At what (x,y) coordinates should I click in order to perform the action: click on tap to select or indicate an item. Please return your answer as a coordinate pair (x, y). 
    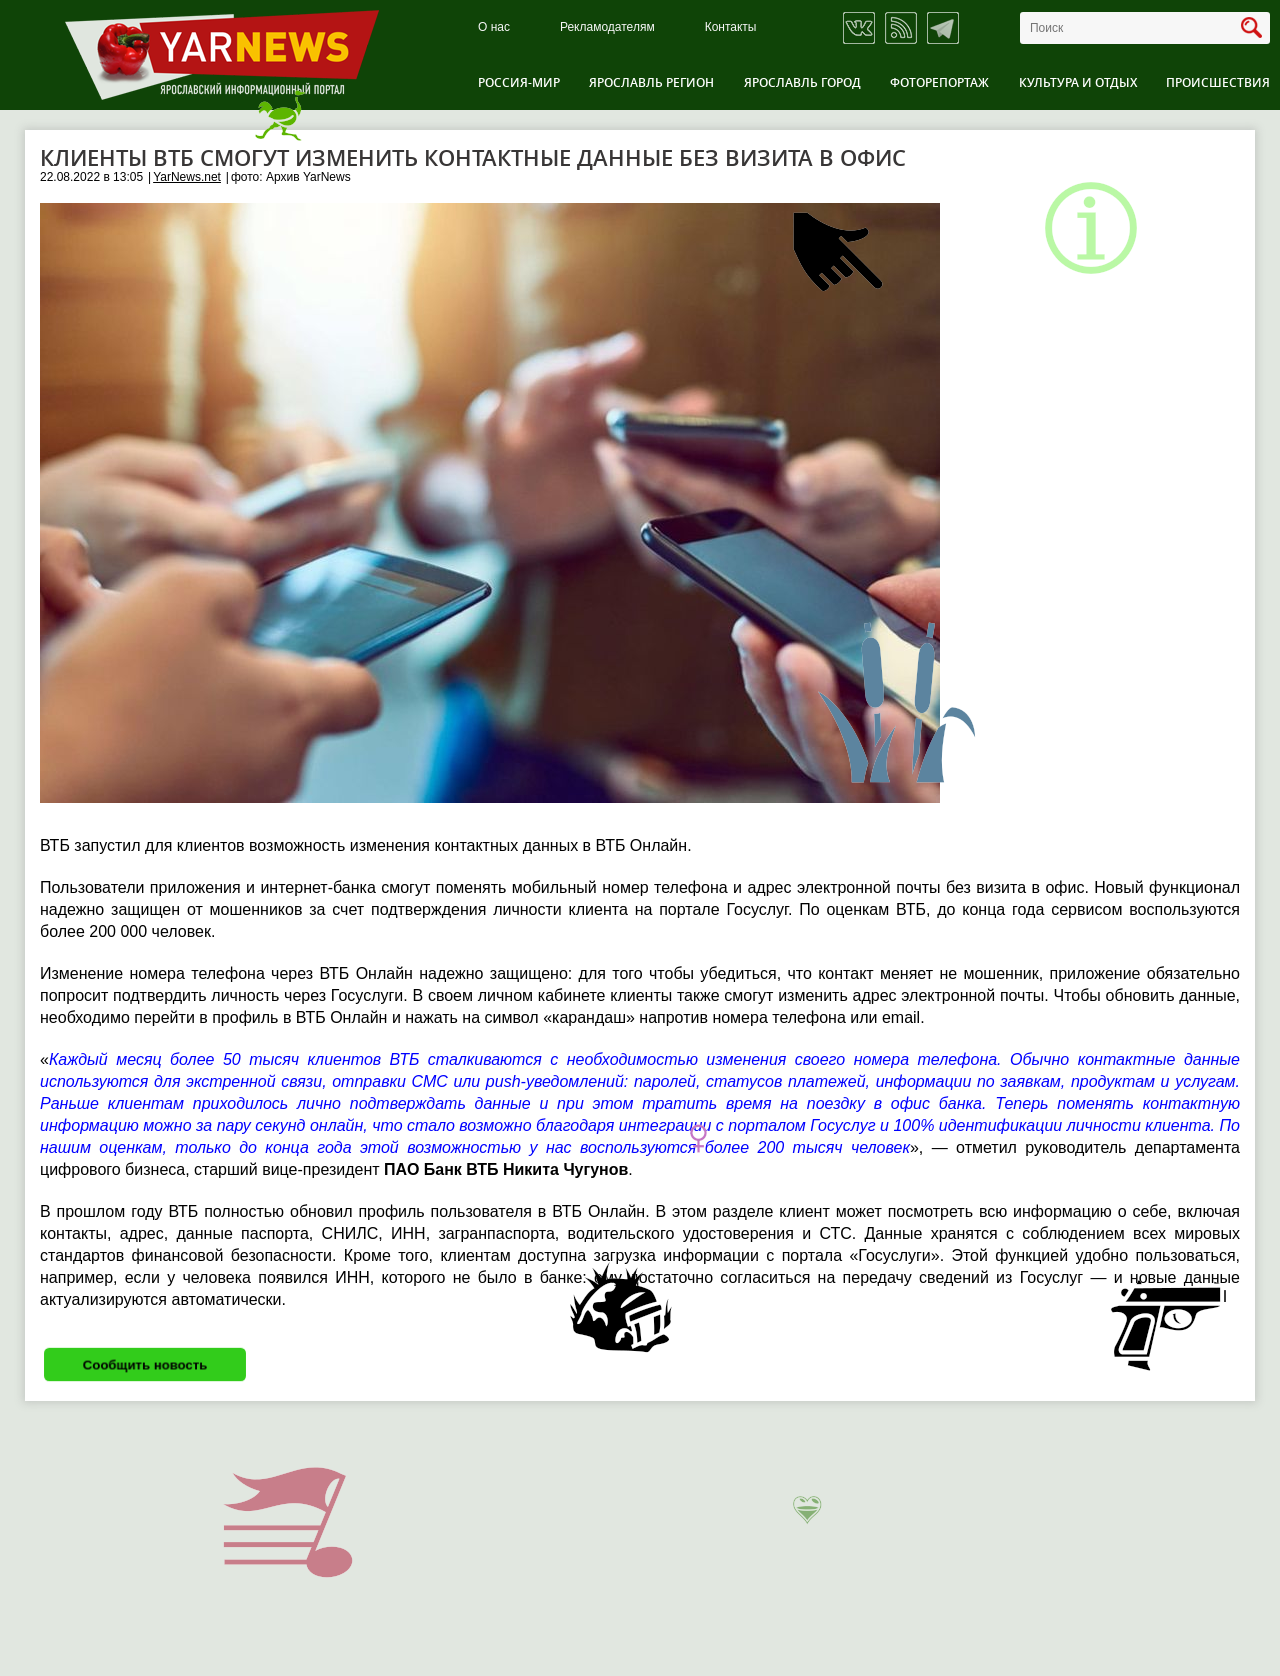
    Looking at the image, I should click on (838, 257).